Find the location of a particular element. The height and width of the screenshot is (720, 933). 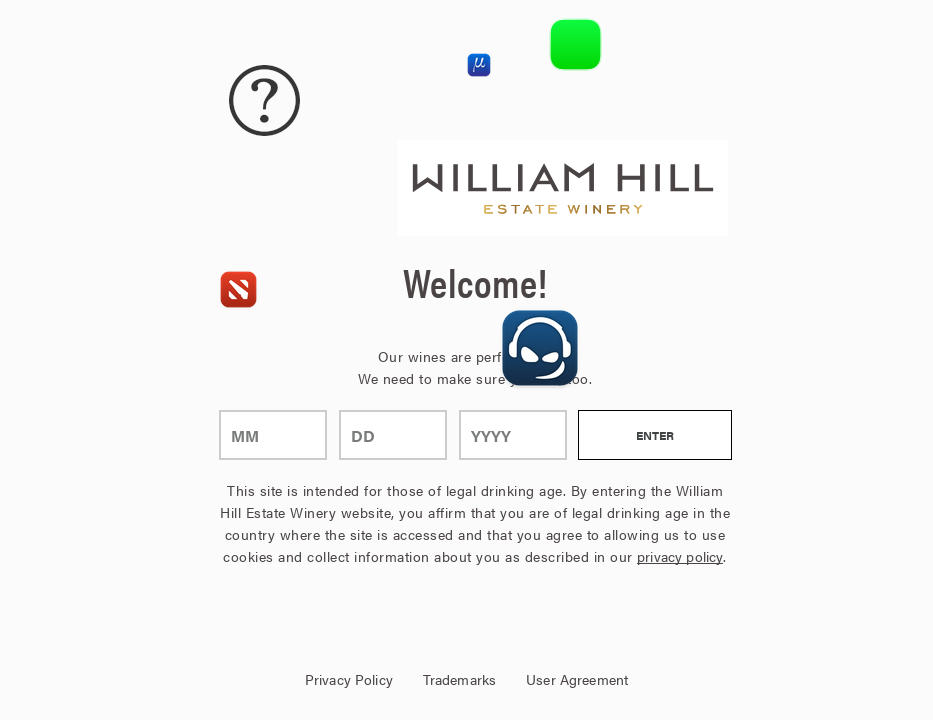

open TeamSpeak voice chat app is located at coordinates (540, 348).